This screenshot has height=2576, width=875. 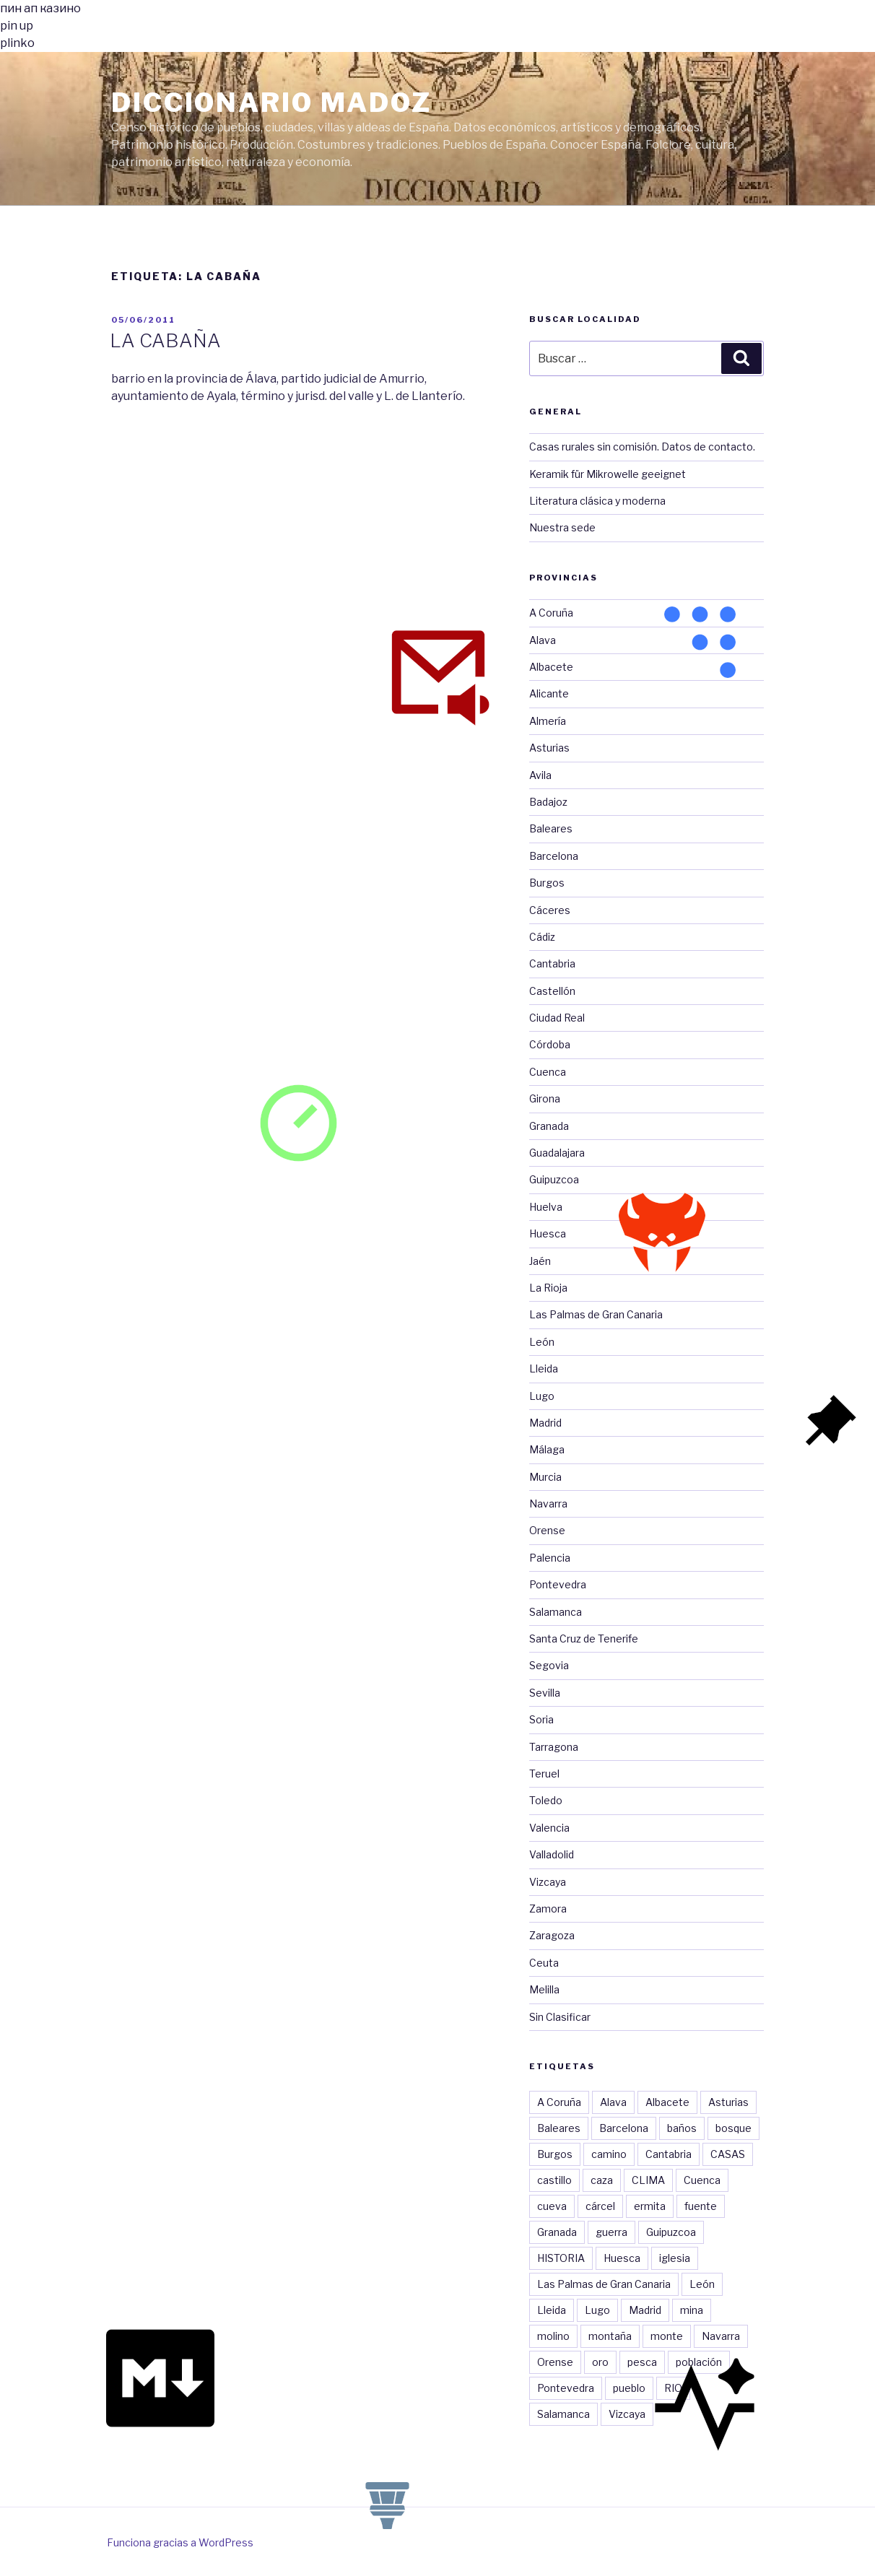 I want to click on mamba ui brand logo, so click(x=662, y=1232).